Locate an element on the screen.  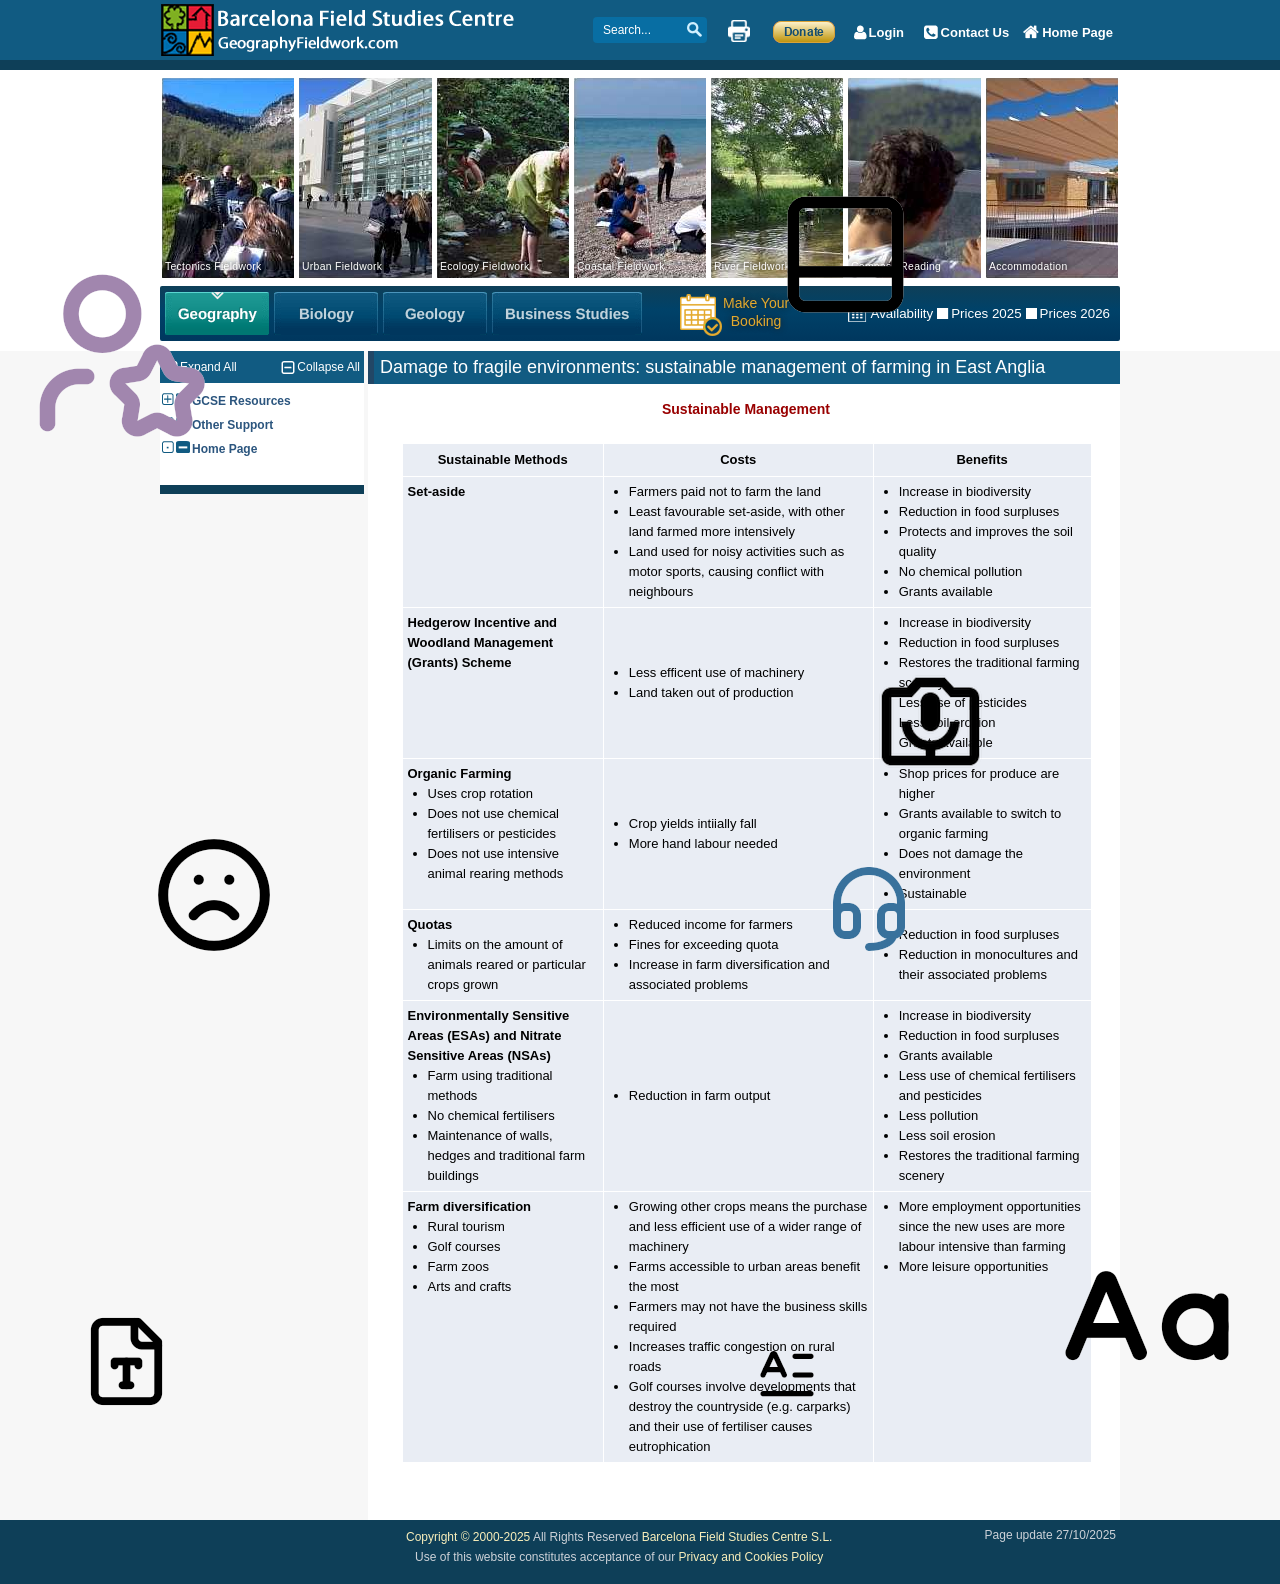
contact customer support is located at coordinates (869, 907).